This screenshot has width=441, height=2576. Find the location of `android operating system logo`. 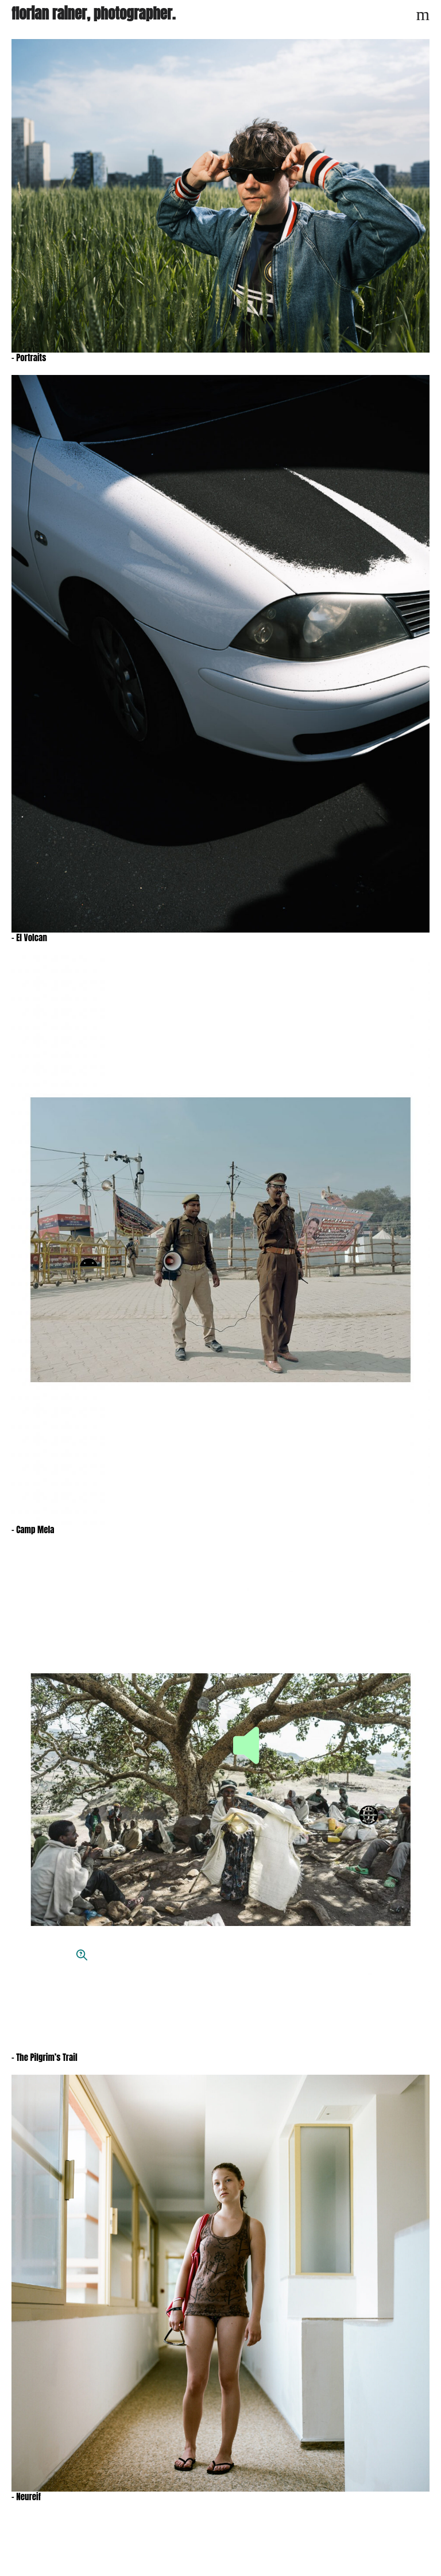

android operating system logo is located at coordinates (88, 1261).